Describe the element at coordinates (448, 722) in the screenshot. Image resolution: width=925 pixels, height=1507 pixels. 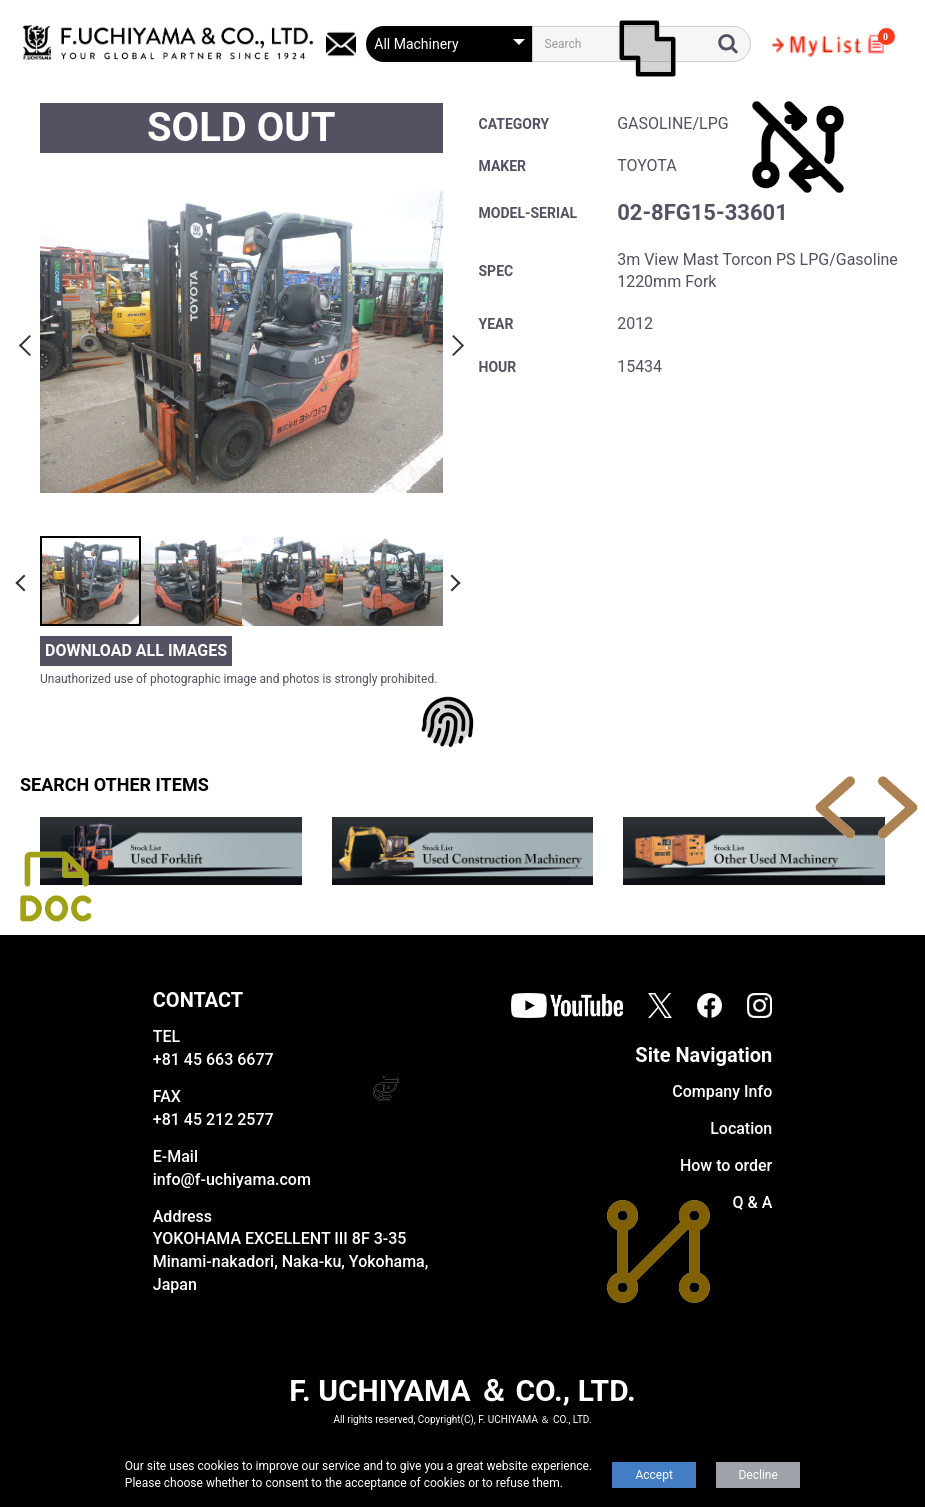
I see `authenticate with biometric fingerprint` at that location.